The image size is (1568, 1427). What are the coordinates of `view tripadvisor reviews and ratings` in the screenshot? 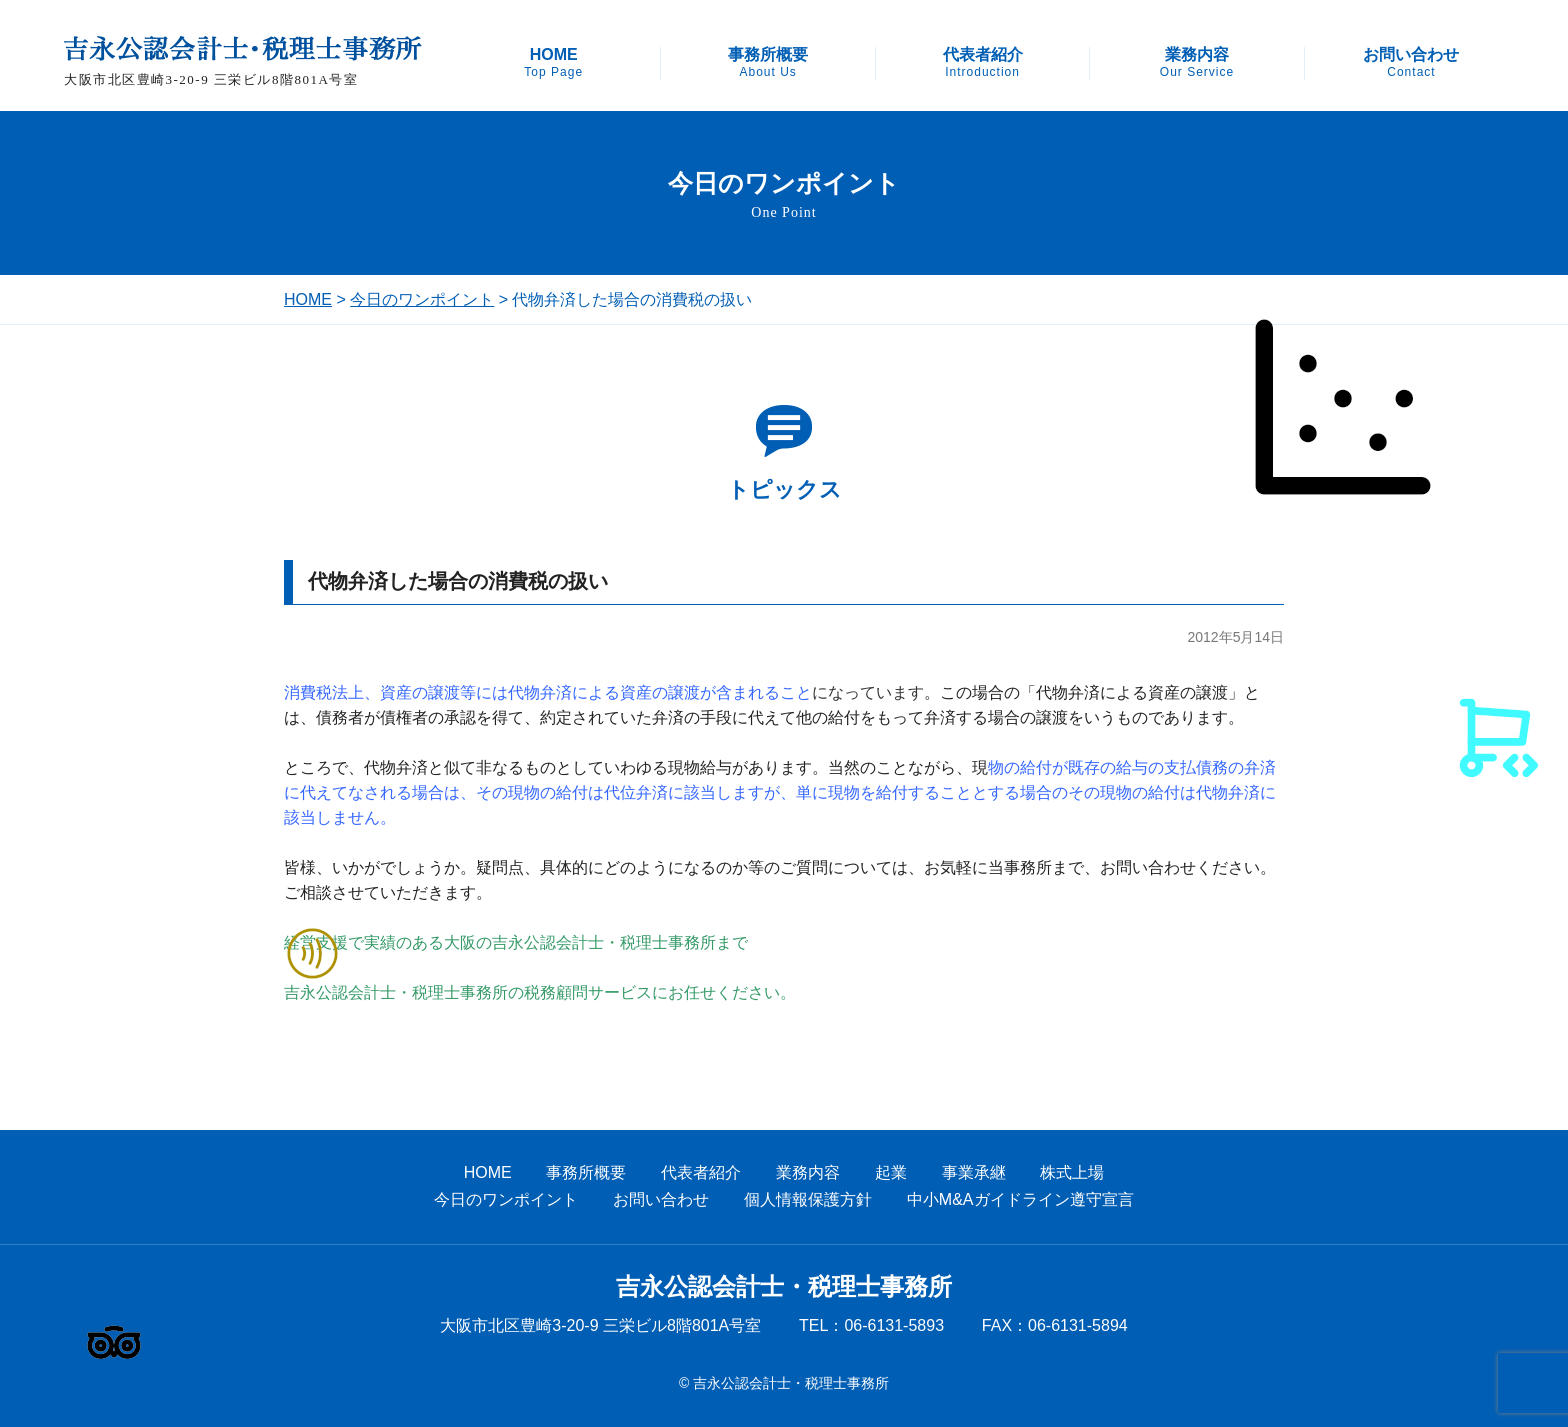 It's located at (114, 1342).